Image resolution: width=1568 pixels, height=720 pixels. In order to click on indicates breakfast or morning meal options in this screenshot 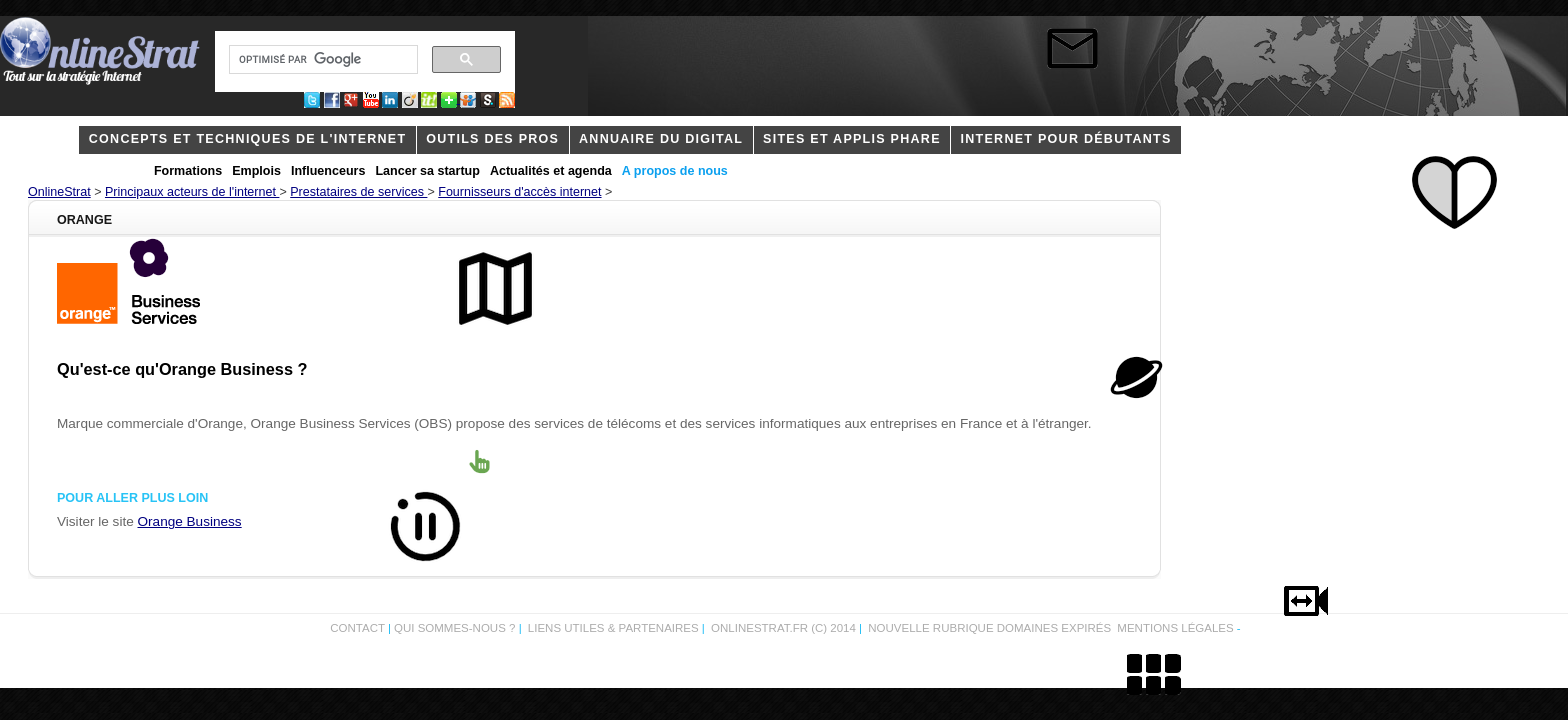, I will do `click(149, 258)`.